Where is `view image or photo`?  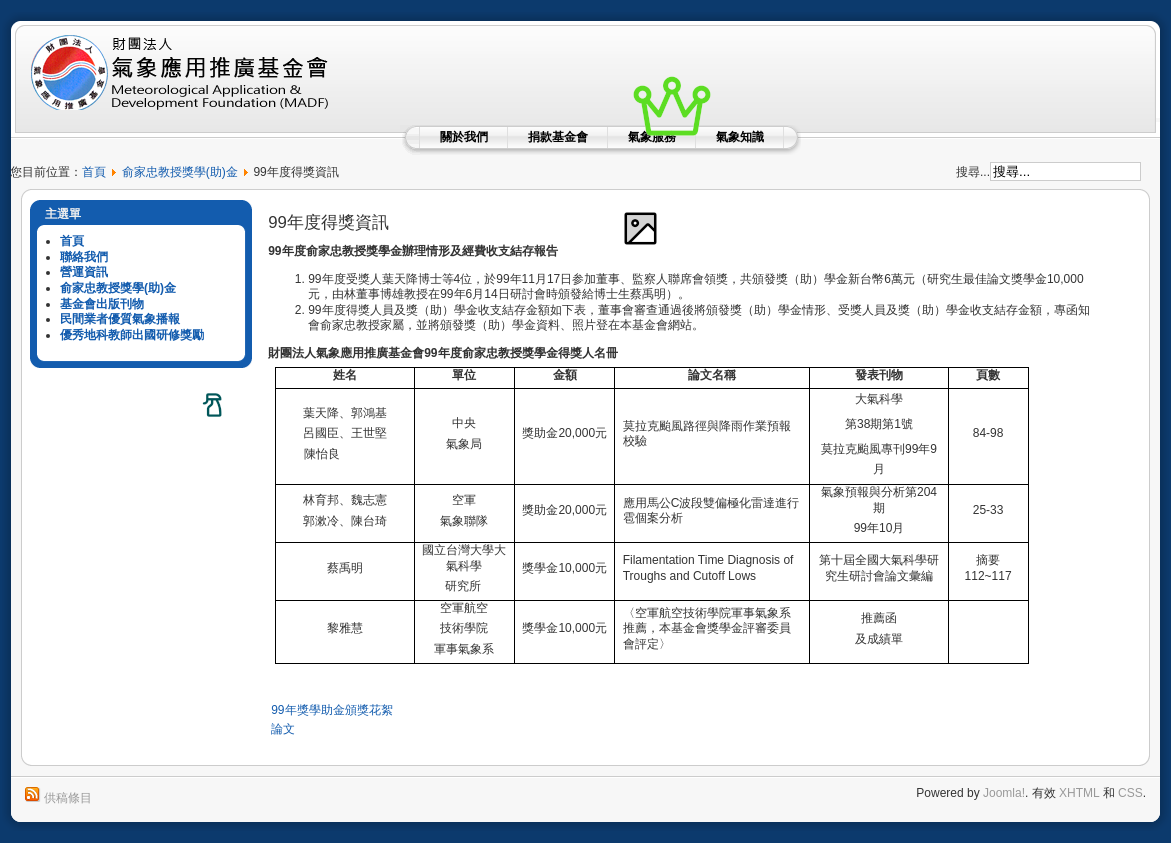 view image or photo is located at coordinates (640, 228).